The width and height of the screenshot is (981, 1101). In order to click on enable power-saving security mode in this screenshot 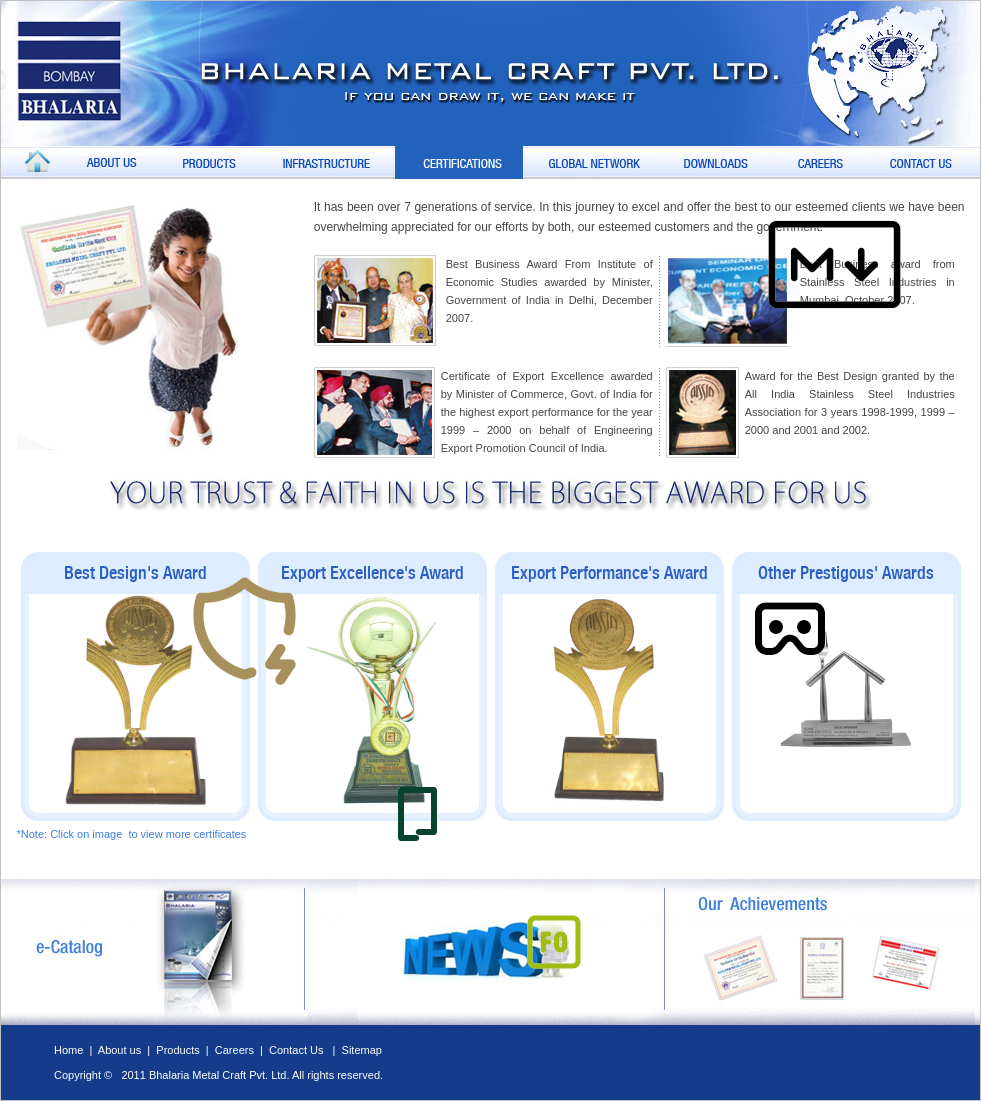, I will do `click(244, 628)`.